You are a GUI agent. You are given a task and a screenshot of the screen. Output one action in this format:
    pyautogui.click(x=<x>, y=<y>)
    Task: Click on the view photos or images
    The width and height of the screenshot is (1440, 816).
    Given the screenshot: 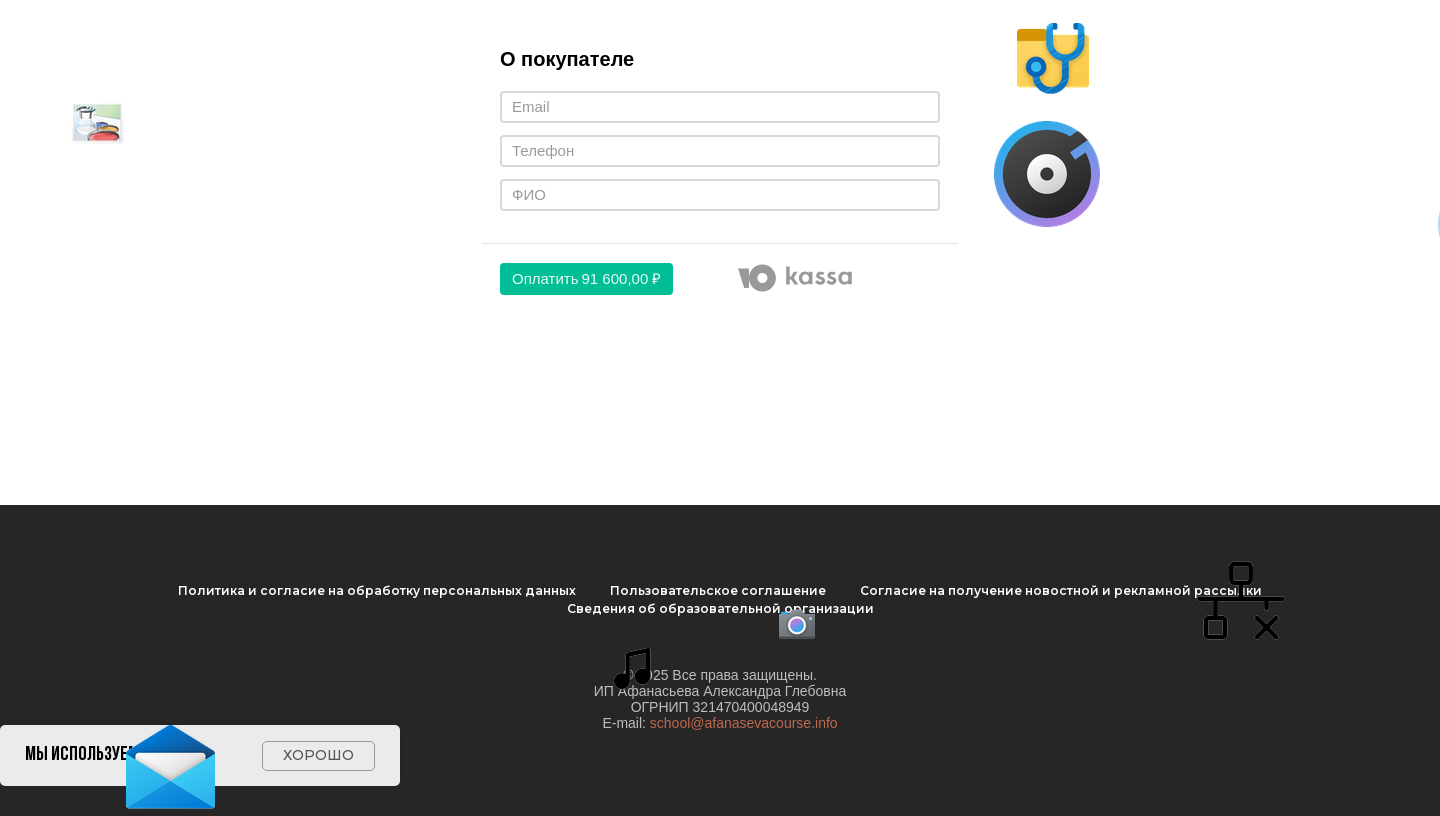 What is the action you would take?
    pyautogui.click(x=97, y=117)
    